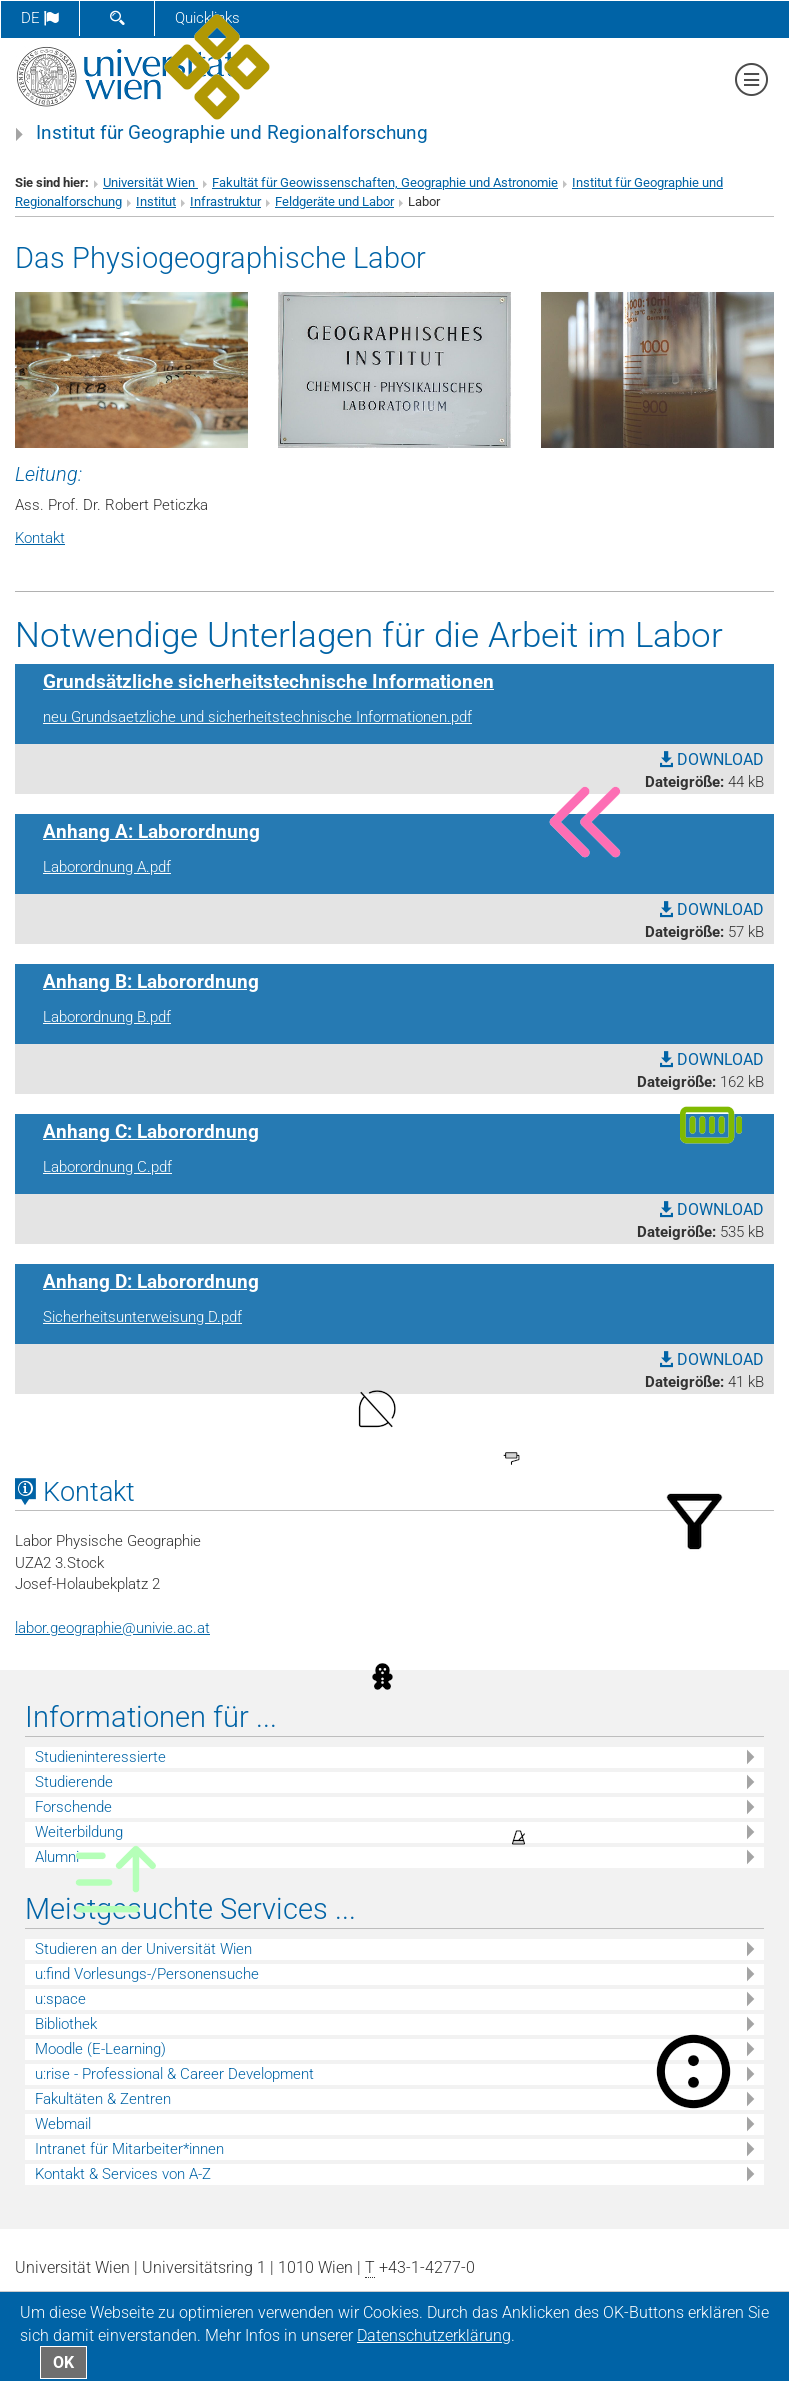 Image resolution: width=789 pixels, height=2381 pixels. I want to click on open more options menu, so click(693, 2071).